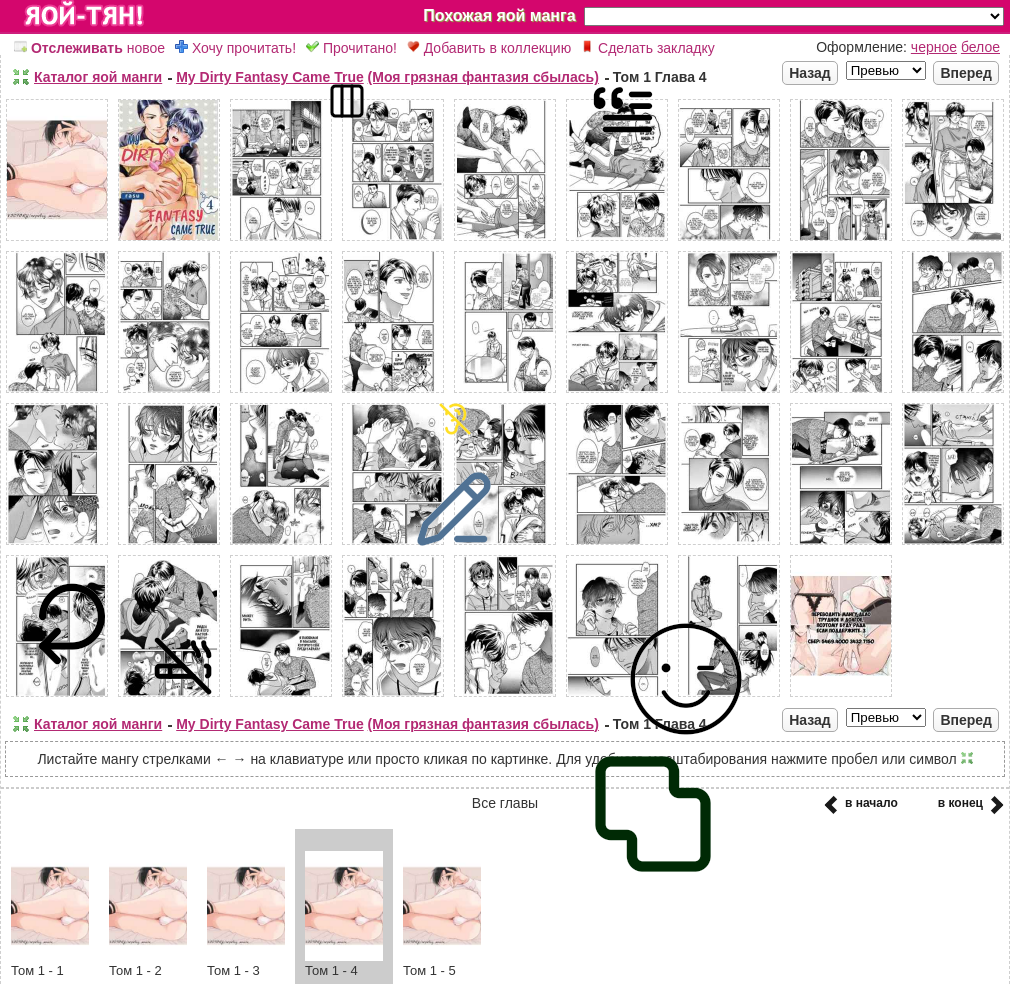 The image size is (1010, 984). What do you see at coordinates (686, 679) in the screenshot?
I see `insert a winking emoji or emoticon` at bounding box center [686, 679].